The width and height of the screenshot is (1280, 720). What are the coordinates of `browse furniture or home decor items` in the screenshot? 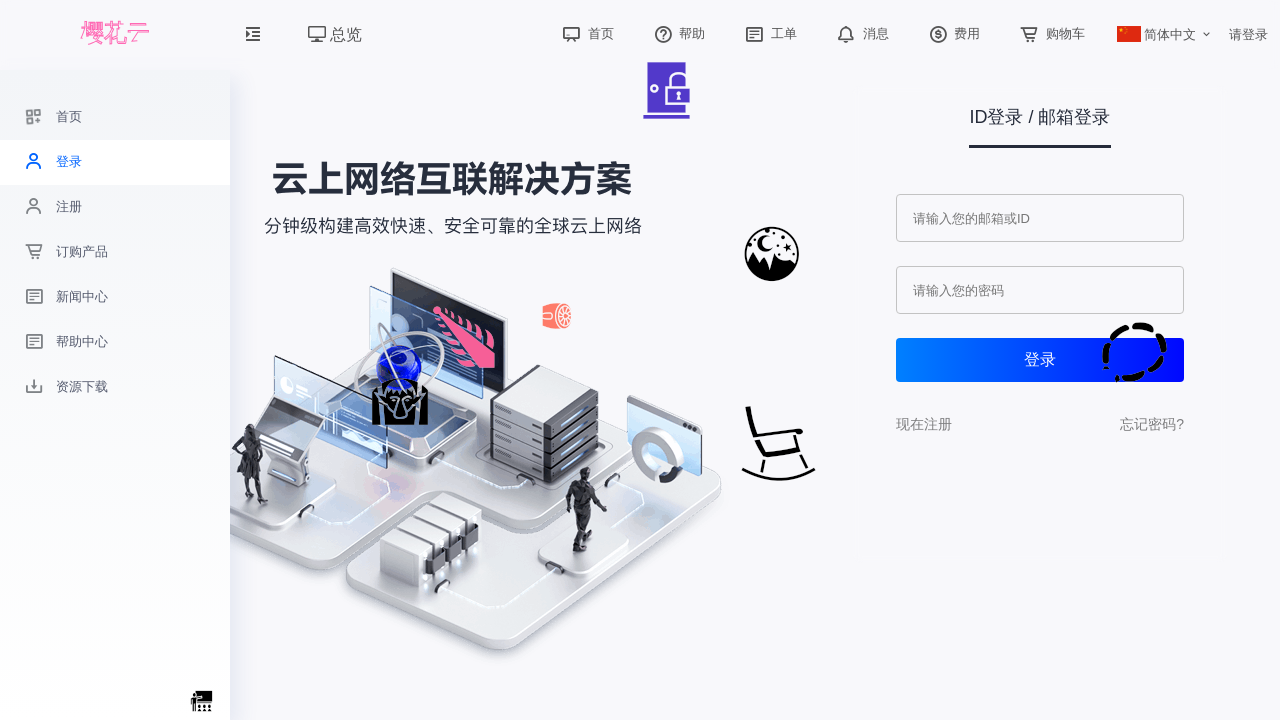 It's located at (778, 443).